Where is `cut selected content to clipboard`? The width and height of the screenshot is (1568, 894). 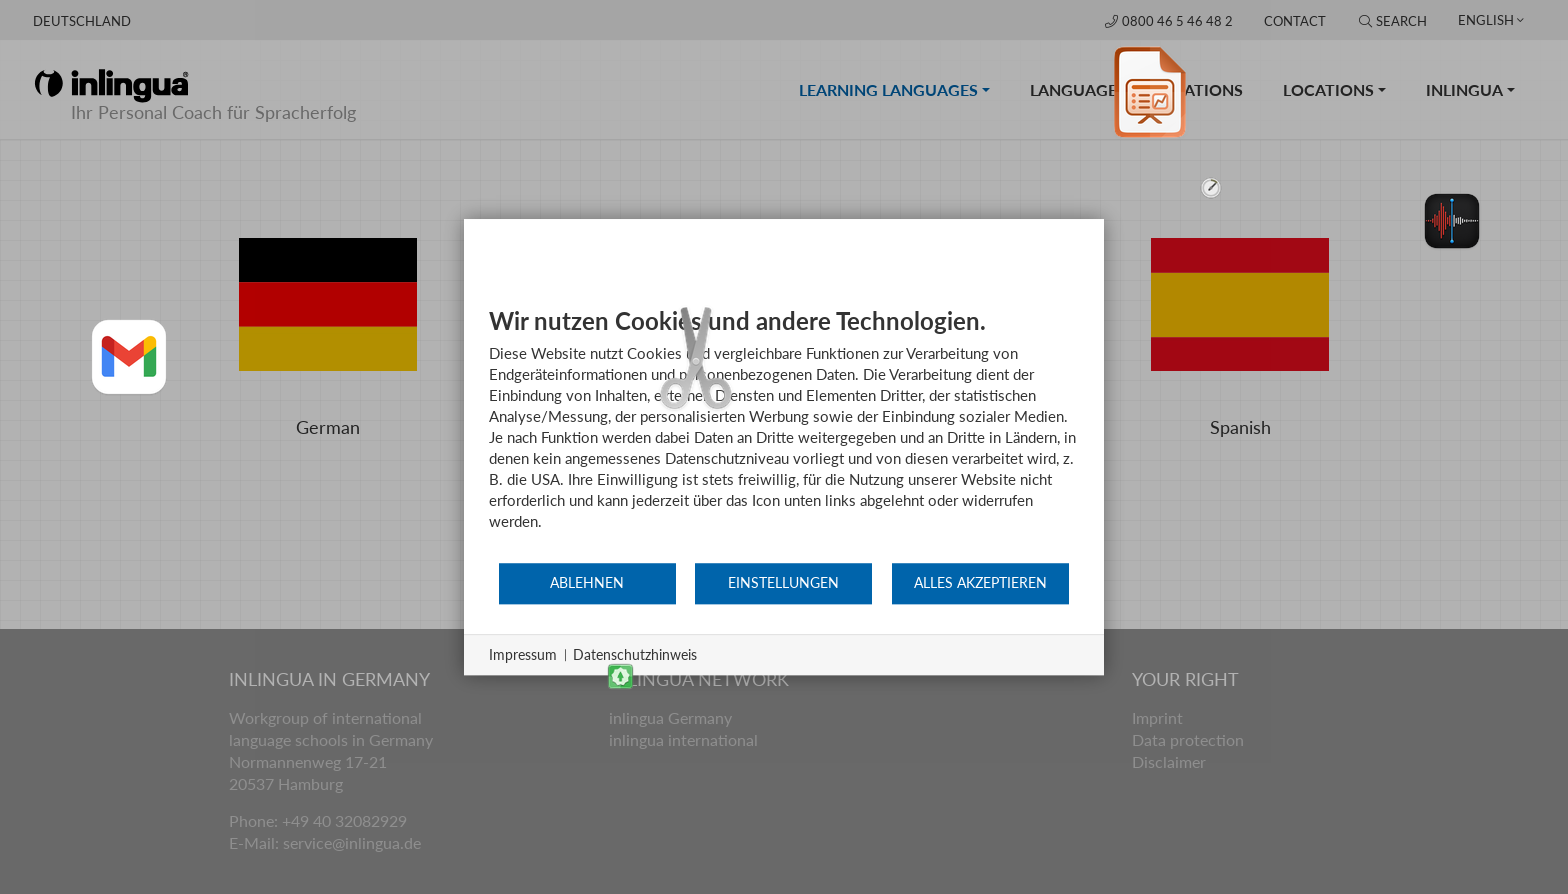 cut selected content to clipboard is located at coordinates (696, 358).